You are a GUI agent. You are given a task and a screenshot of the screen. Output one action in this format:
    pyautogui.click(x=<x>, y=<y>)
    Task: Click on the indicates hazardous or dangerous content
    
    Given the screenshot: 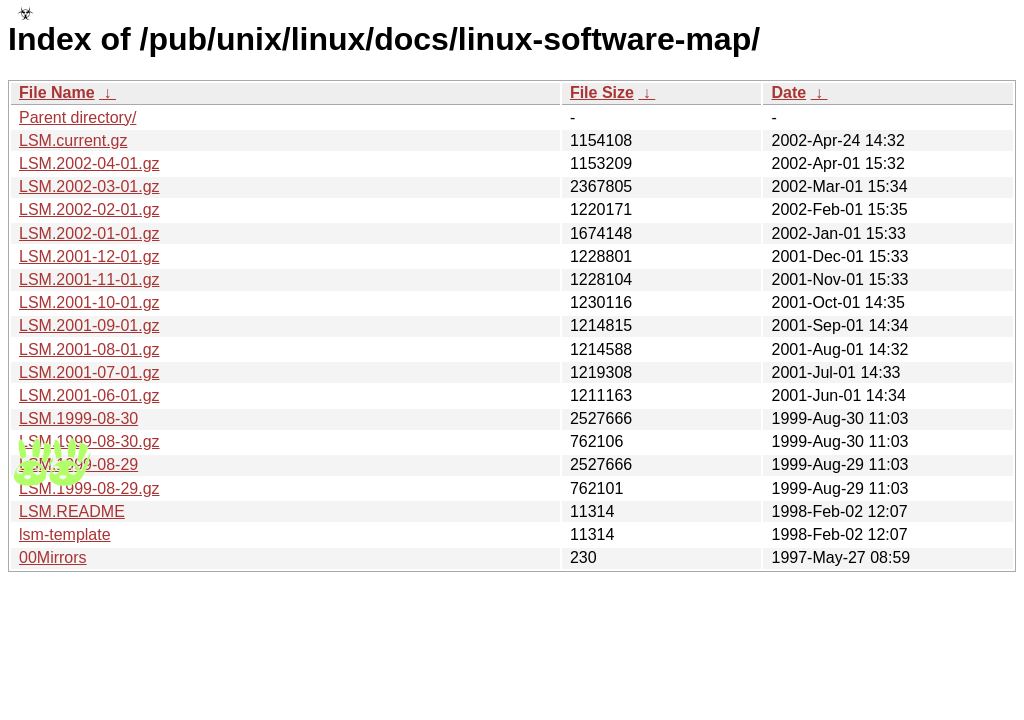 What is the action you would take?
    pyautogui.click(x=25, y=13)
    